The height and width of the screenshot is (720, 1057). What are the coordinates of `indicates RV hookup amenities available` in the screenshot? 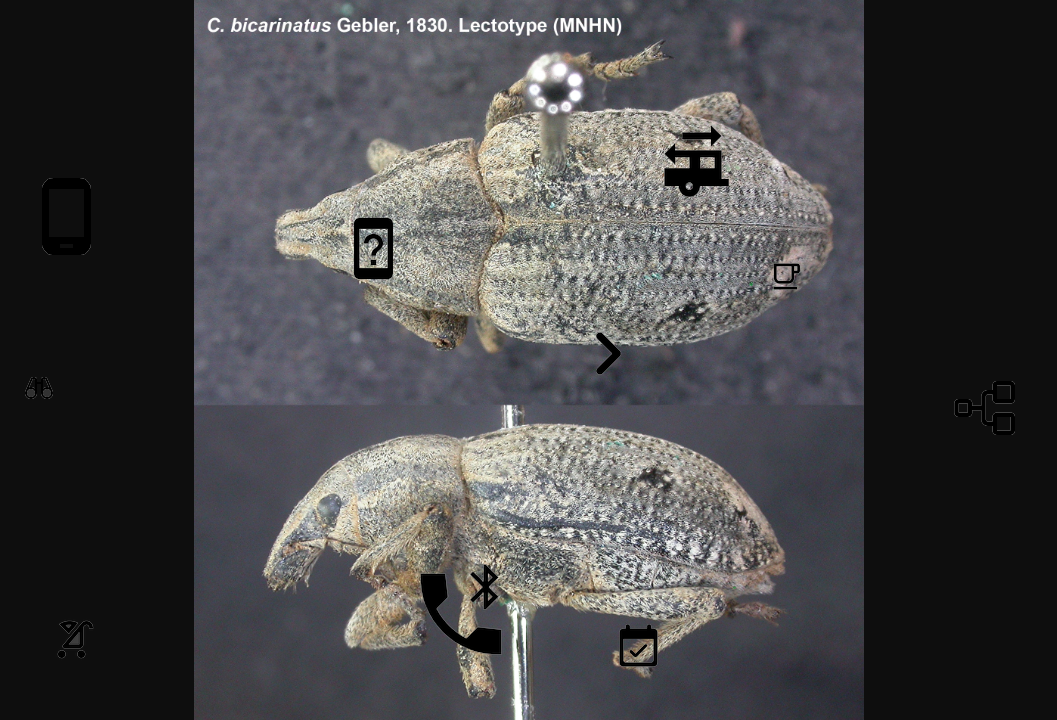 It's located at (693, 161).